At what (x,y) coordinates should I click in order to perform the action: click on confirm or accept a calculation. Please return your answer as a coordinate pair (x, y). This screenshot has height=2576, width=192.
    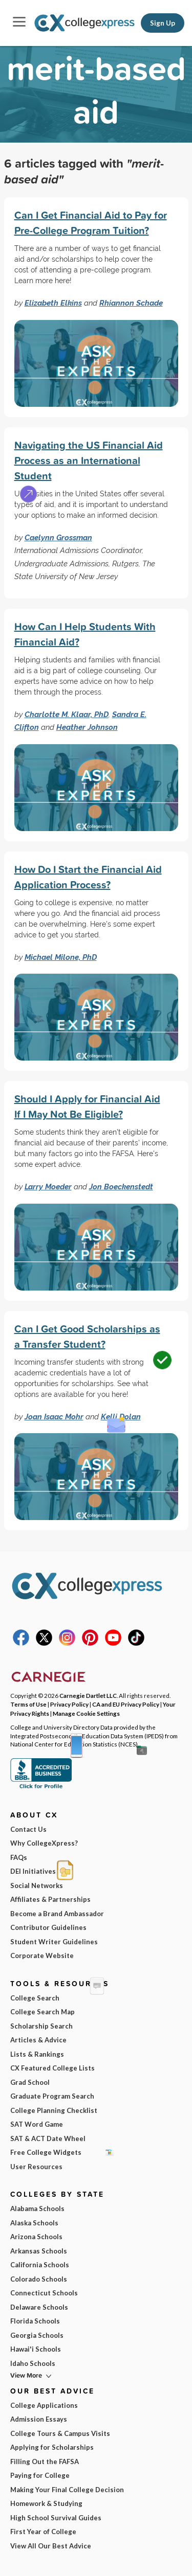
    Looking at the image, I should click on (162, 1360).